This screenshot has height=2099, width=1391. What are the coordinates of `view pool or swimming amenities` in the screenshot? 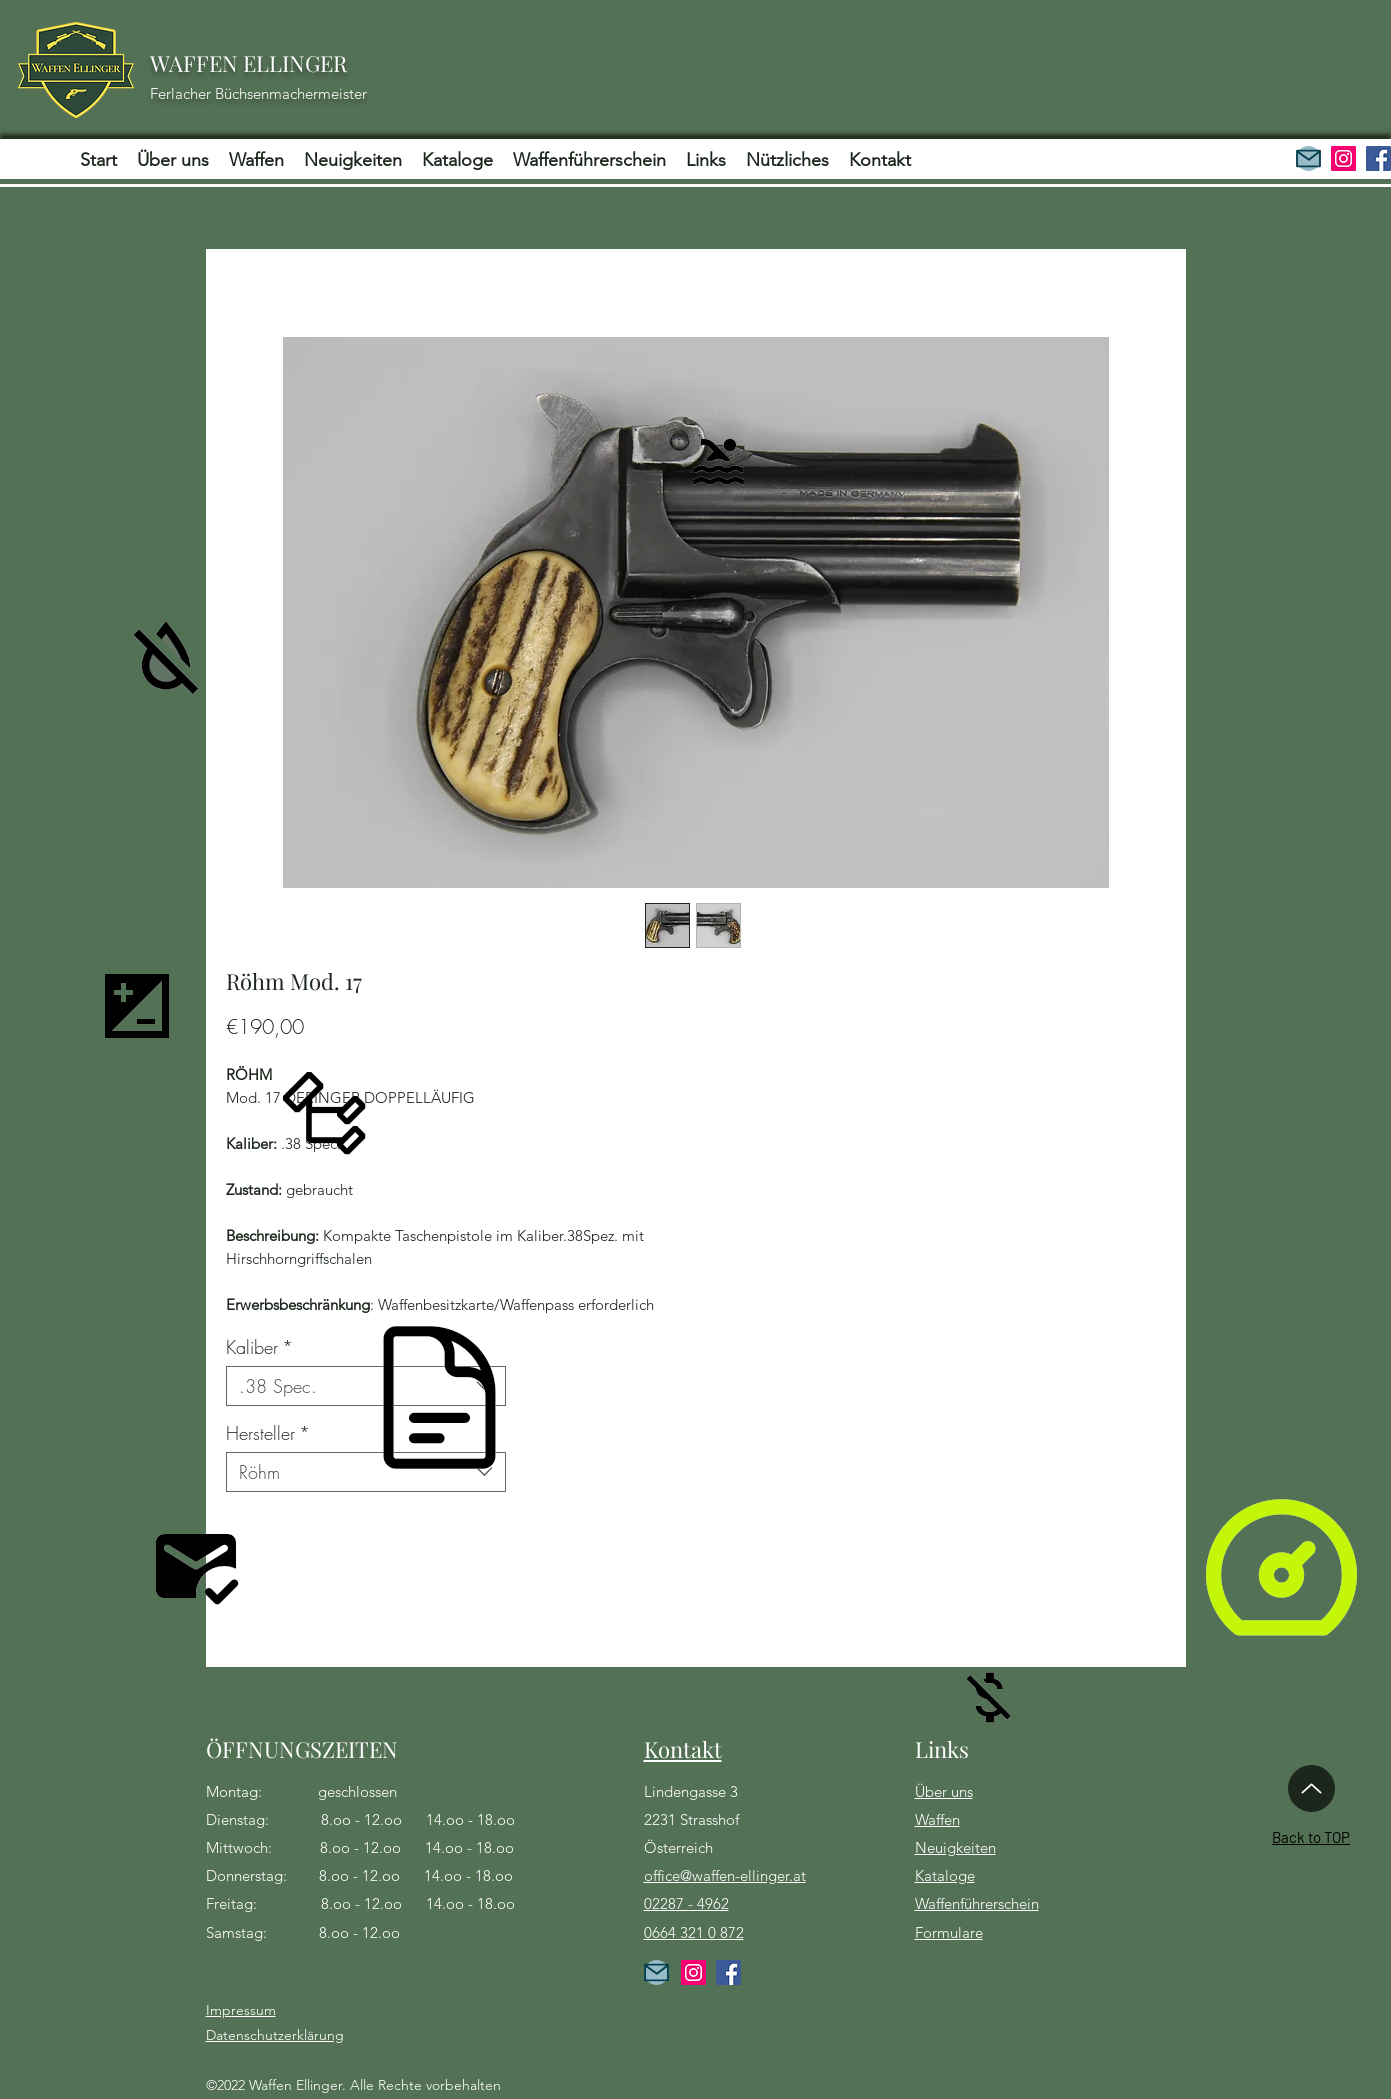 It's located at (718, 461).